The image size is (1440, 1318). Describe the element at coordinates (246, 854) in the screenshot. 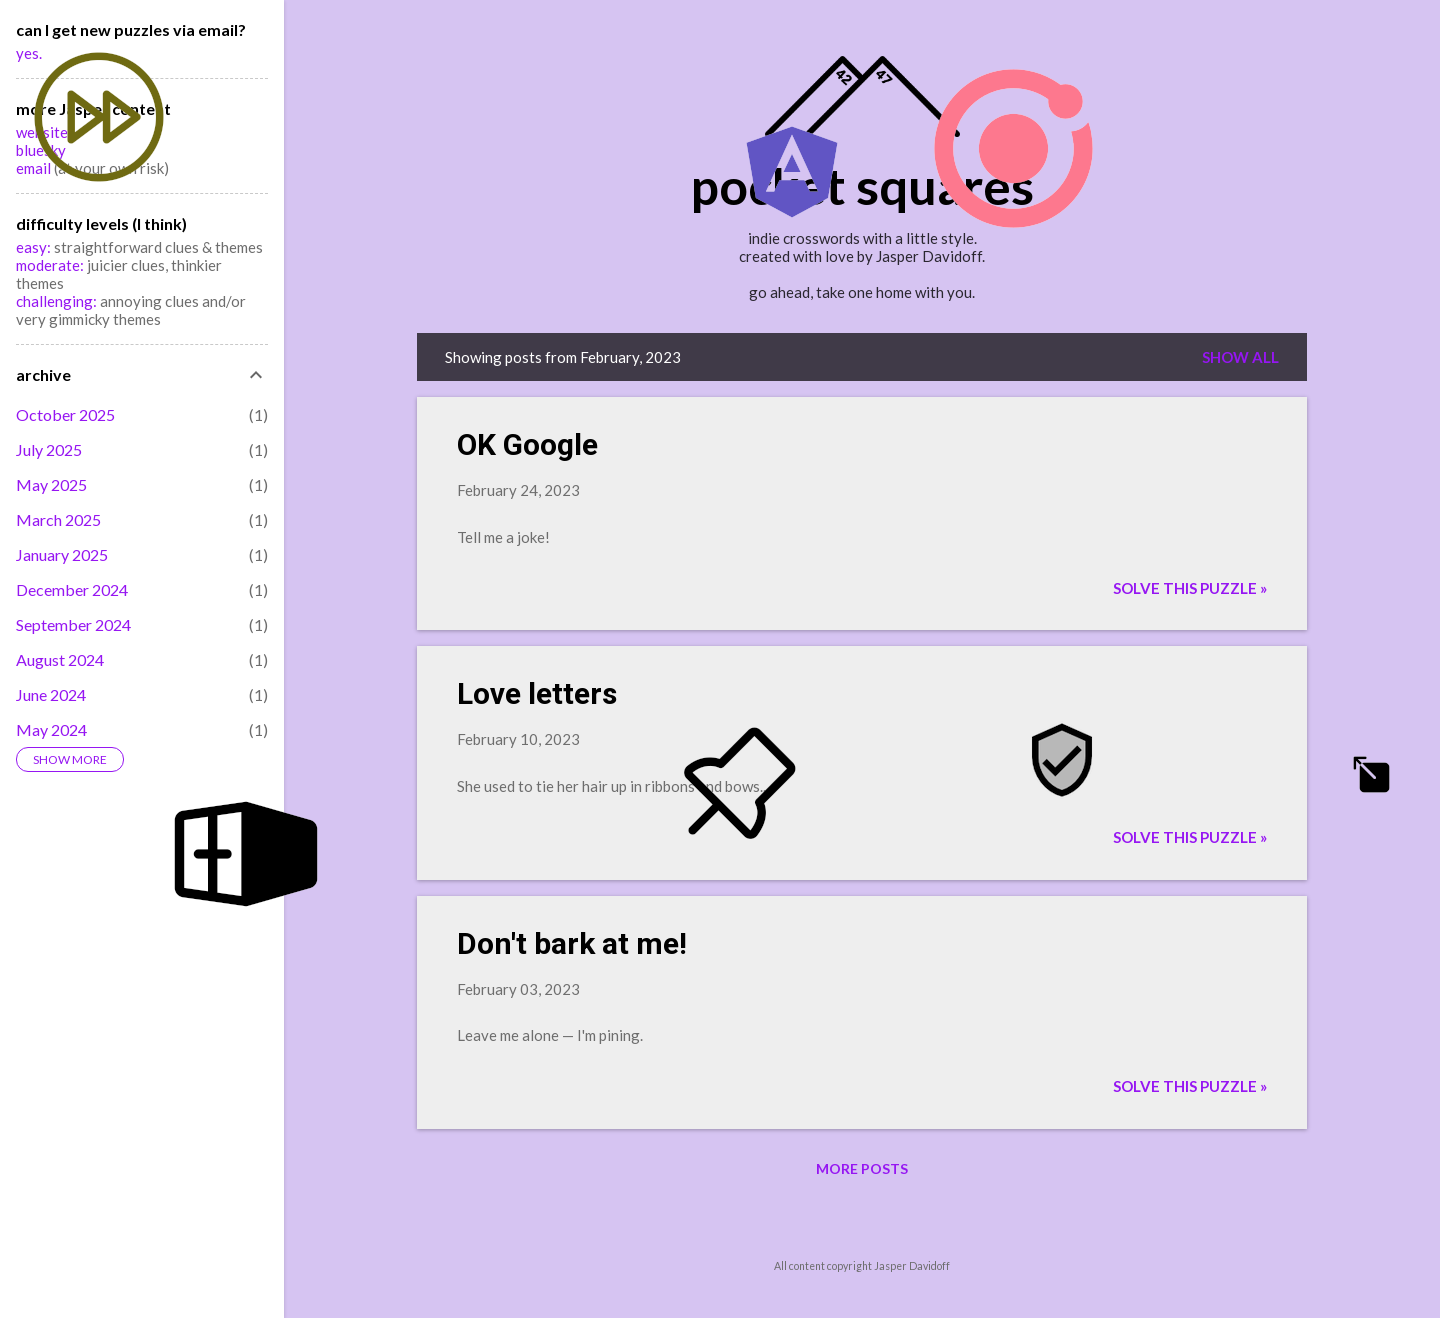

I see `view shipping or freight details` at that location.